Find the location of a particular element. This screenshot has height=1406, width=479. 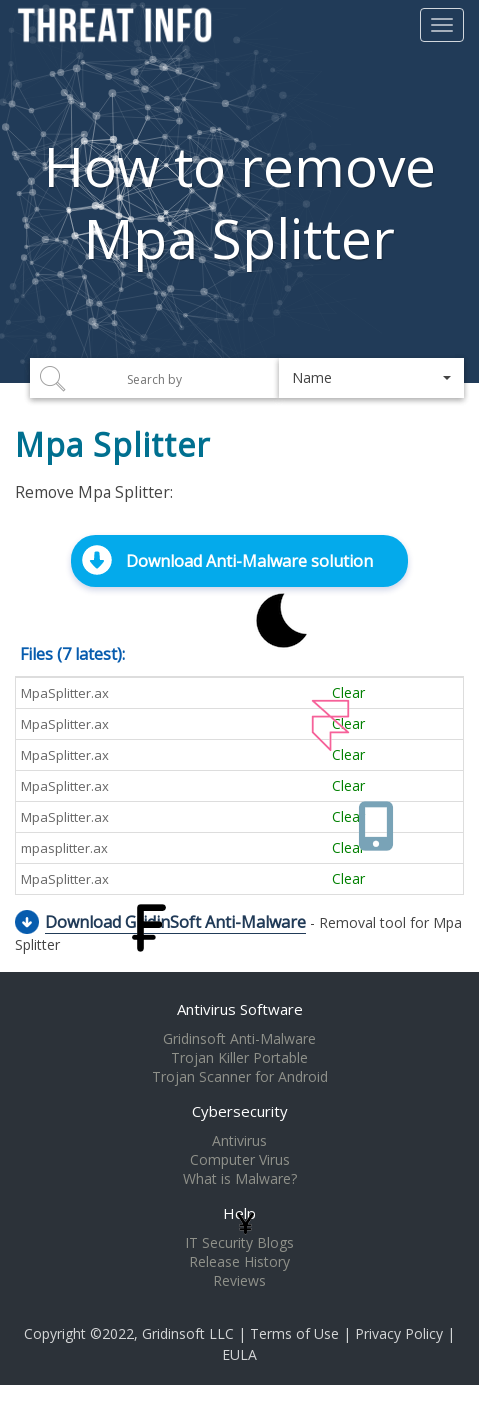

call or text from mobile device is located at coordinates (376, 826).